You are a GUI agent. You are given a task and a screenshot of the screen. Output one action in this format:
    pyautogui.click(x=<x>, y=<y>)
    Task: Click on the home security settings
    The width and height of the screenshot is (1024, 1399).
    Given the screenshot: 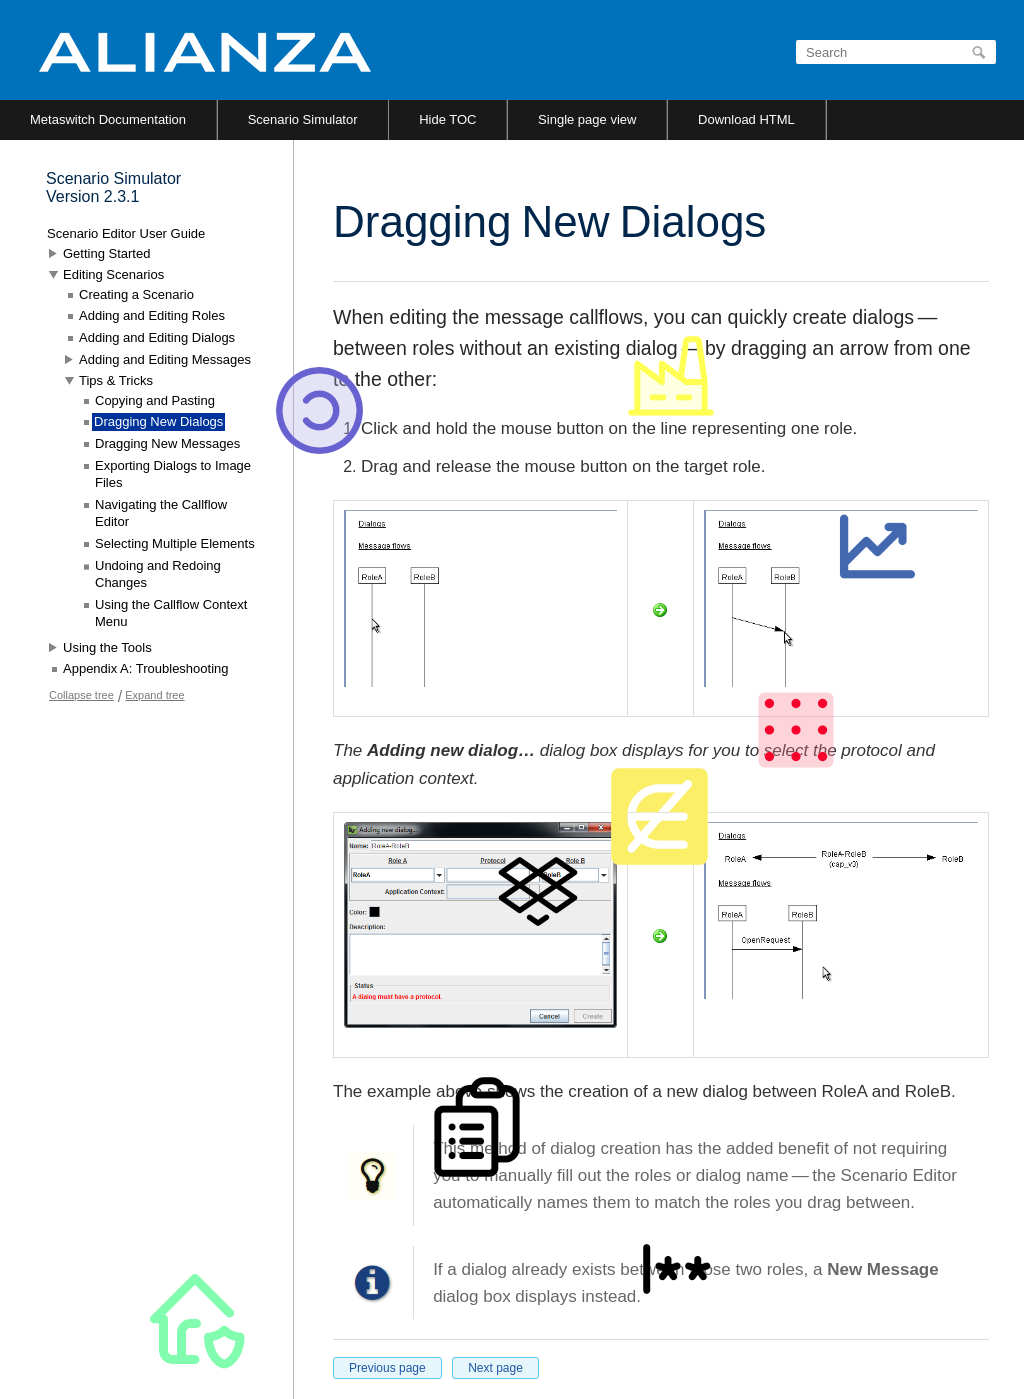 What is the action you would take?
    pyautogui.click(x=195, y=1319)
    